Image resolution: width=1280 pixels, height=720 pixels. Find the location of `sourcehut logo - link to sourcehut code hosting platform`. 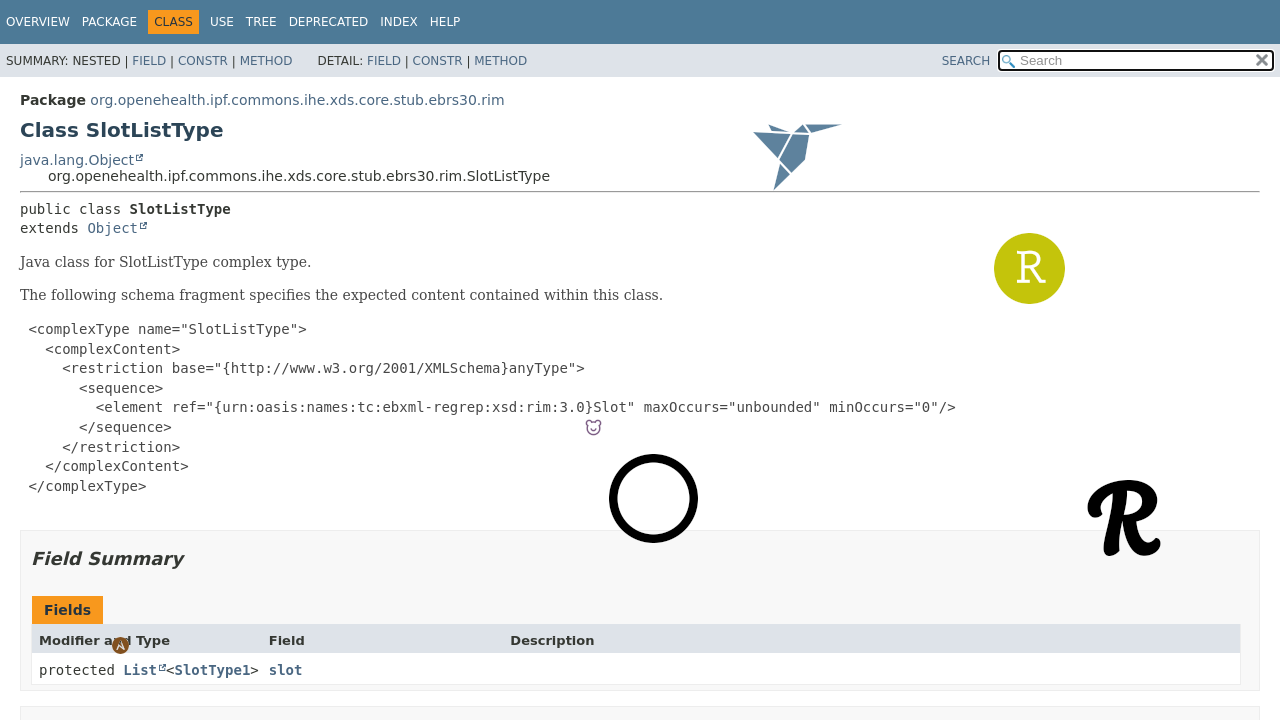

sourcehut logo - link to sourcehut code hosting platform is located at coordinates (653, 498).